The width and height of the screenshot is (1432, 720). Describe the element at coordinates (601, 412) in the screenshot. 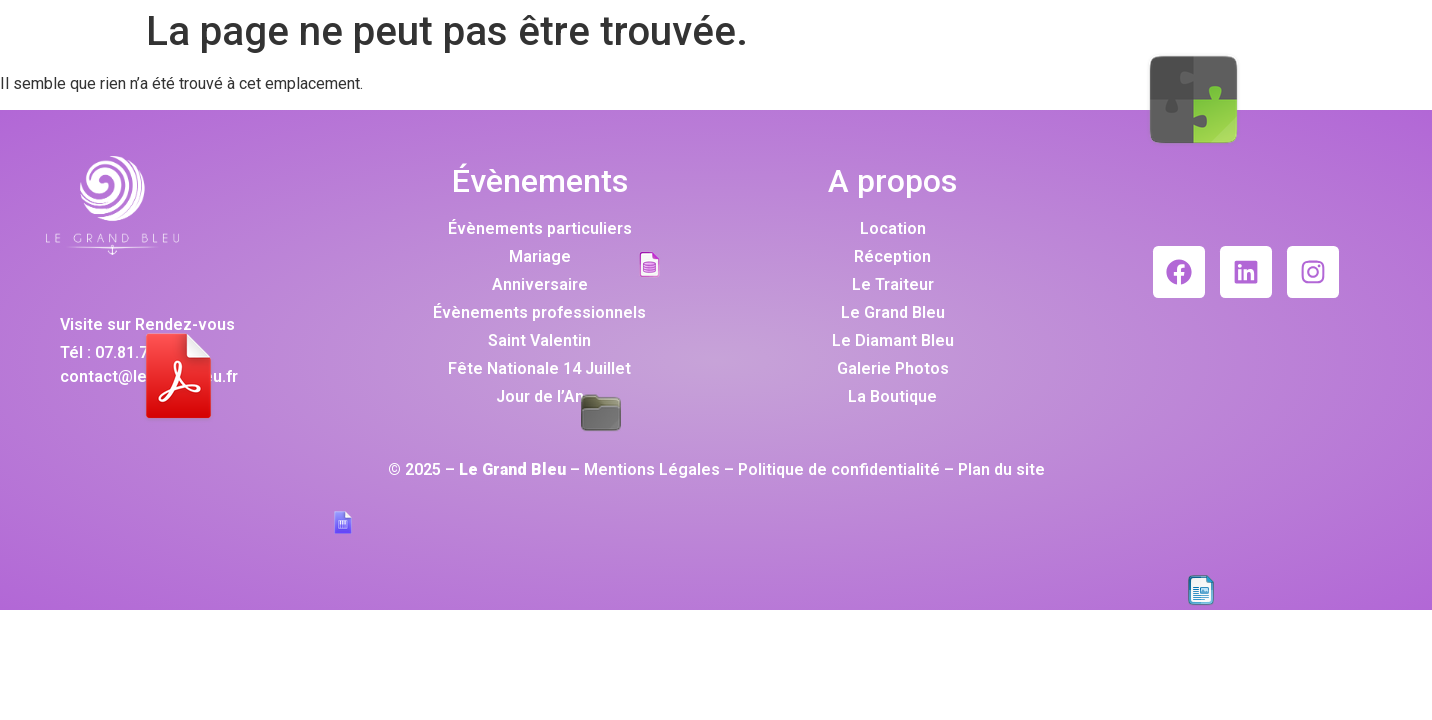

I see `drop files here to add them to folder` at that location.